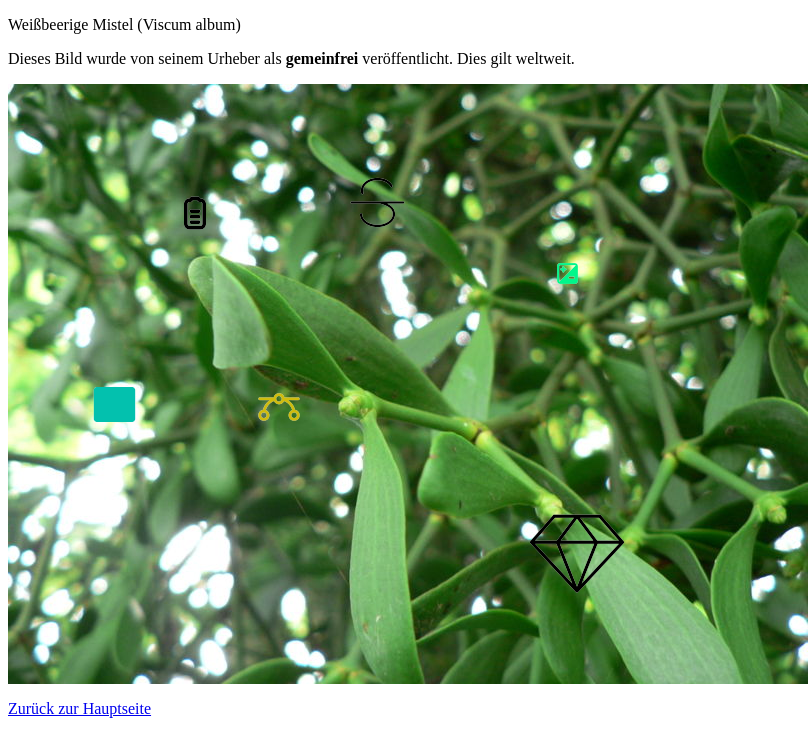 The image size is (808, 734). I want to click on edit vector path or curve, so click(279, 407).